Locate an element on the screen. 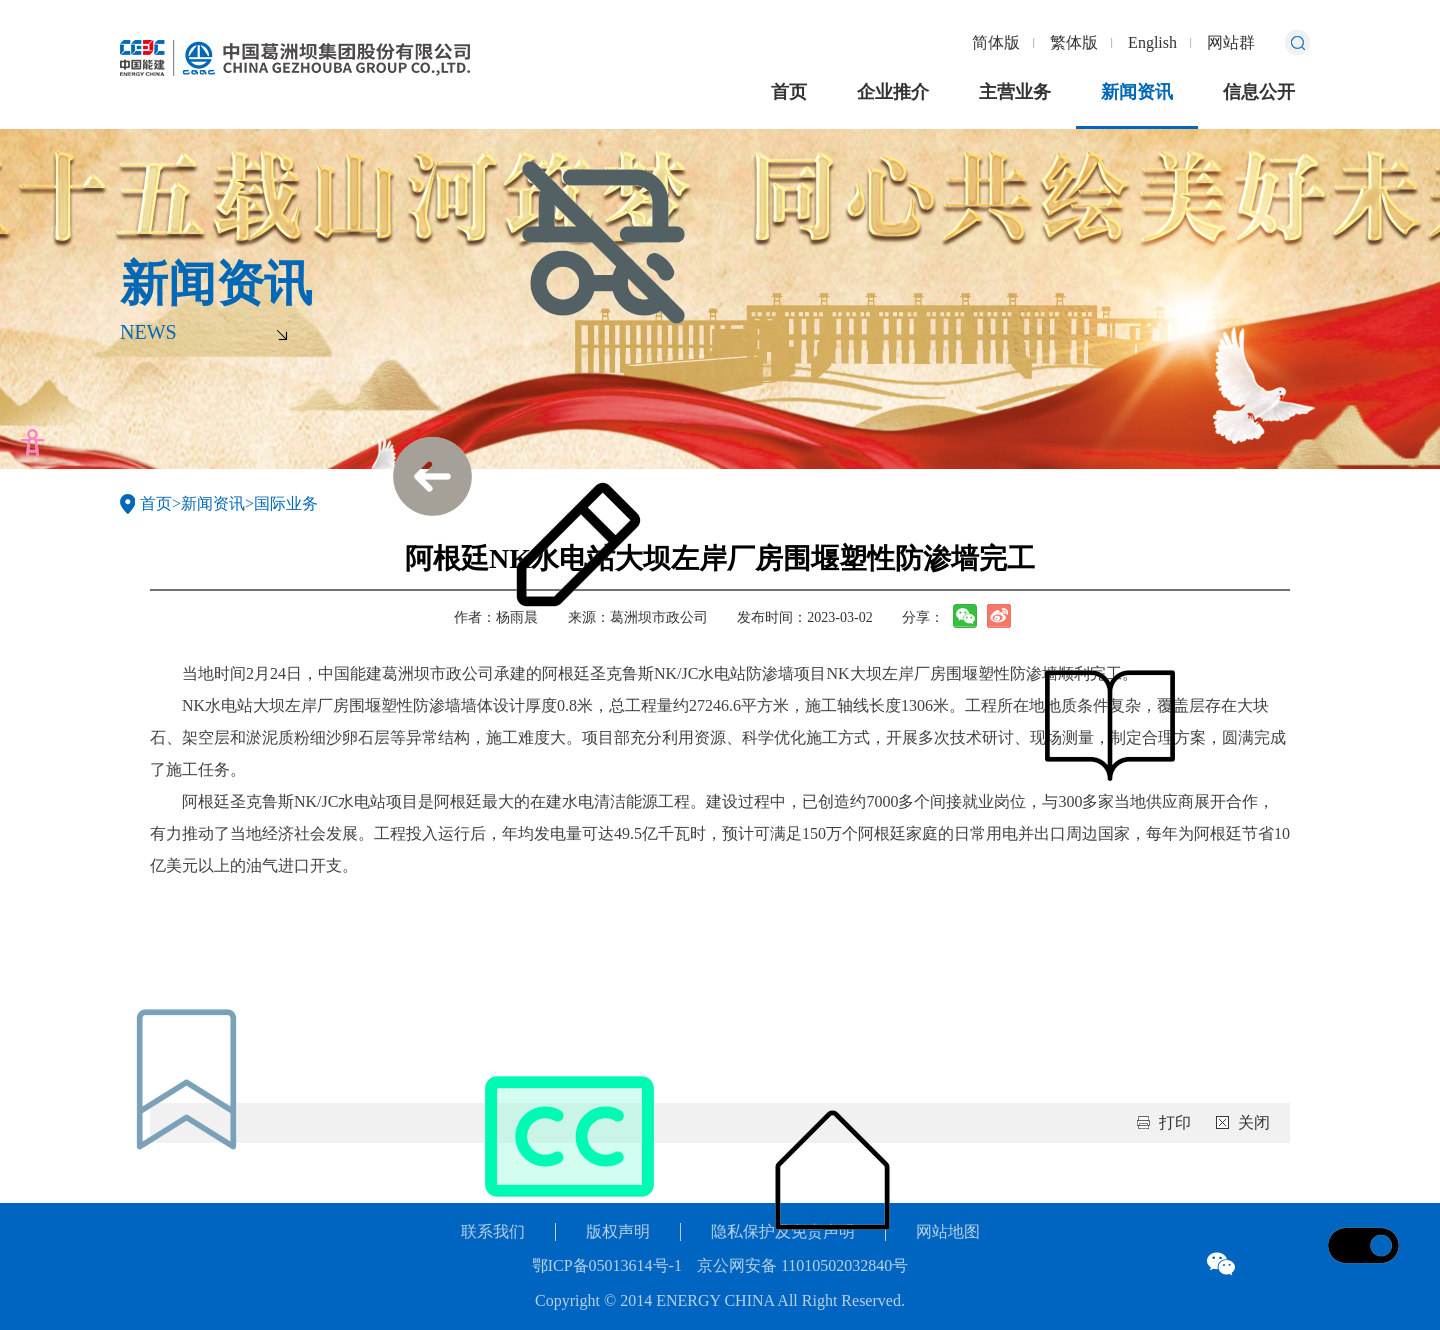 The width and height of the screenshot is (1440, 1330). access accessibility settings is located at coordinates (32, 443).